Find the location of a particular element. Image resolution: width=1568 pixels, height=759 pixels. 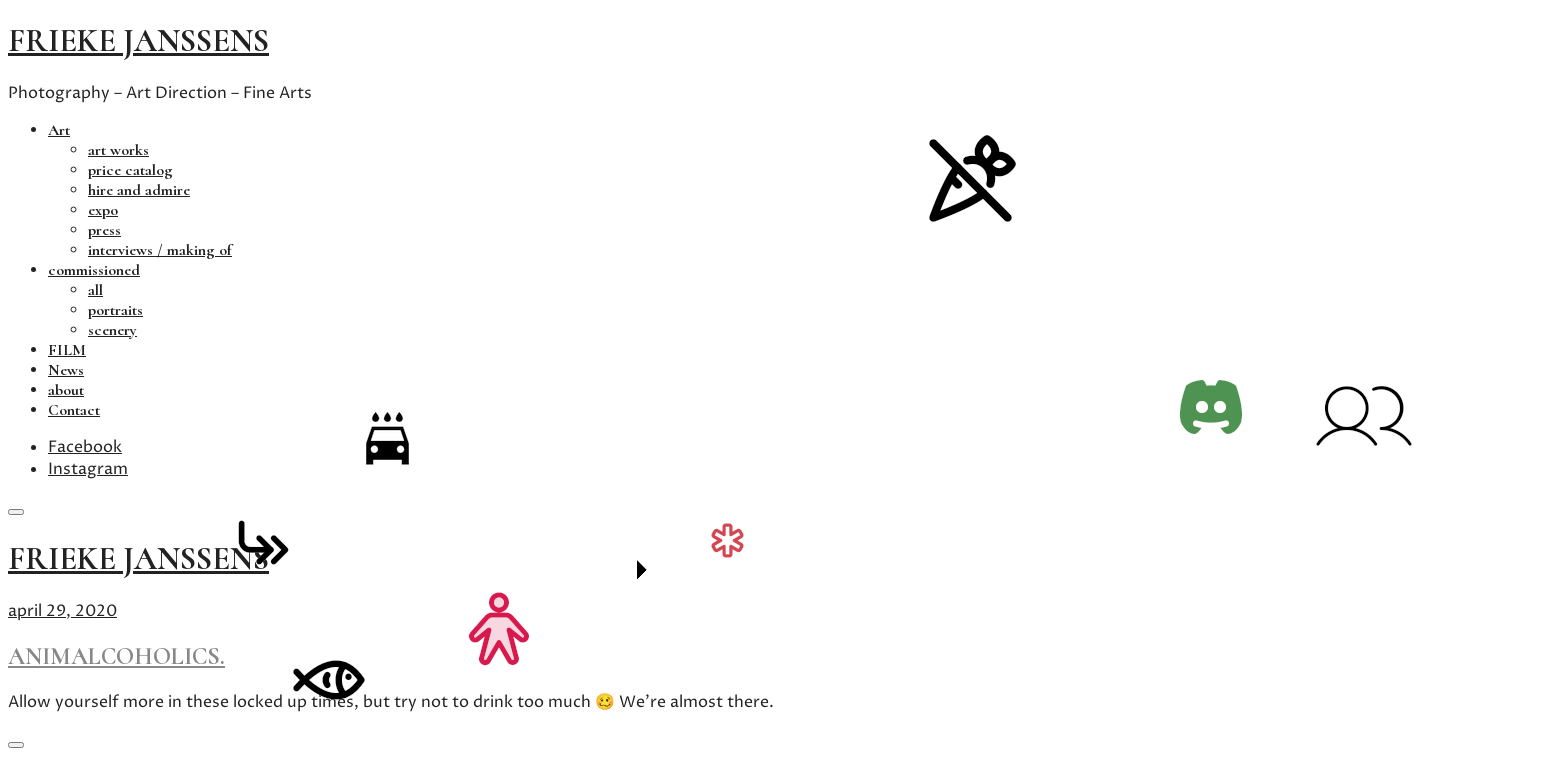

disable vegetable or vegan filter is located at coordinates (970, 180).